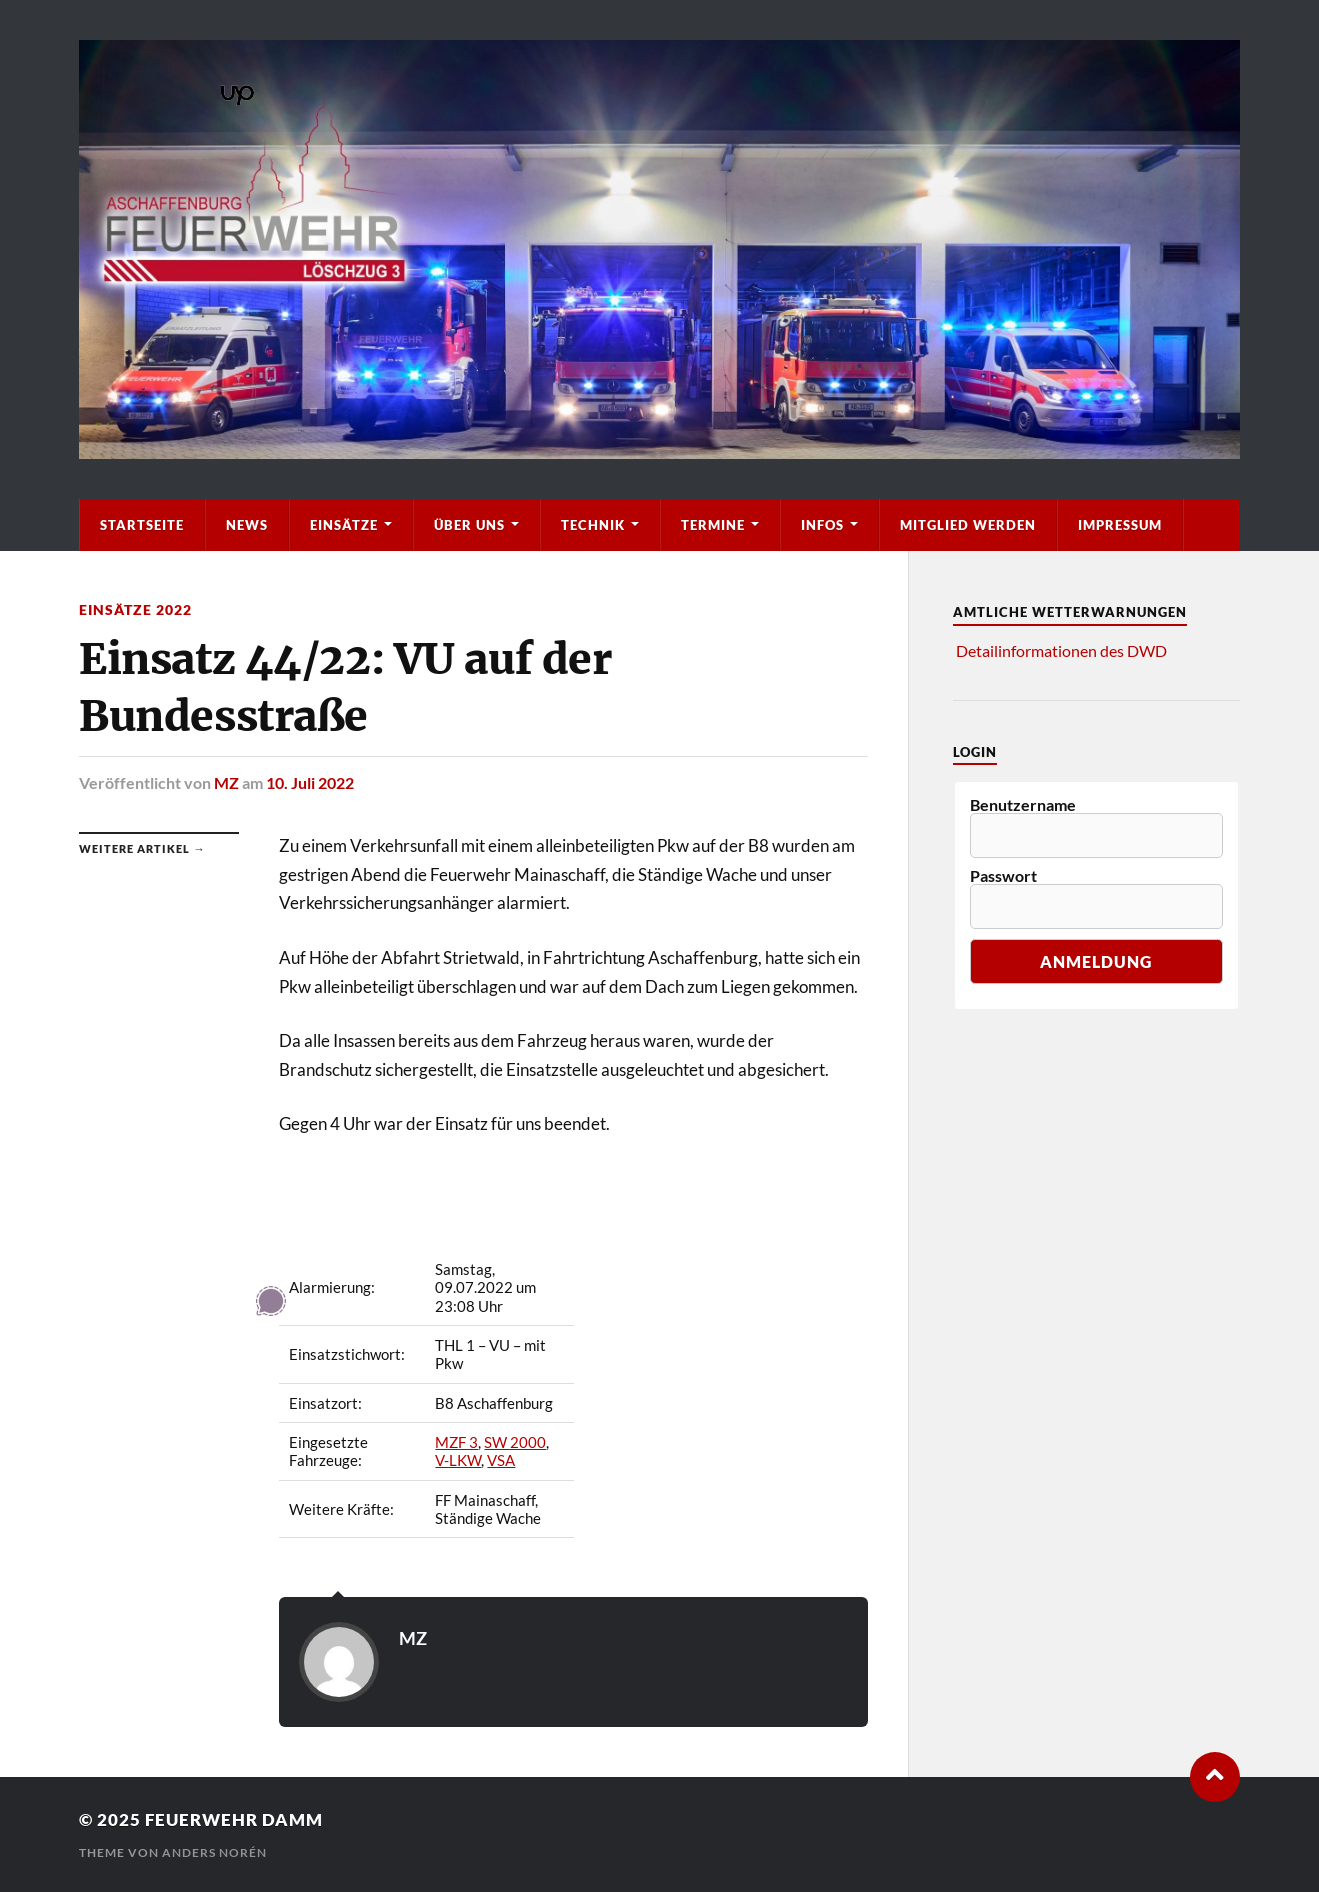  I want to click on upwork logo - access freelance marketplace, so click(237, 95).